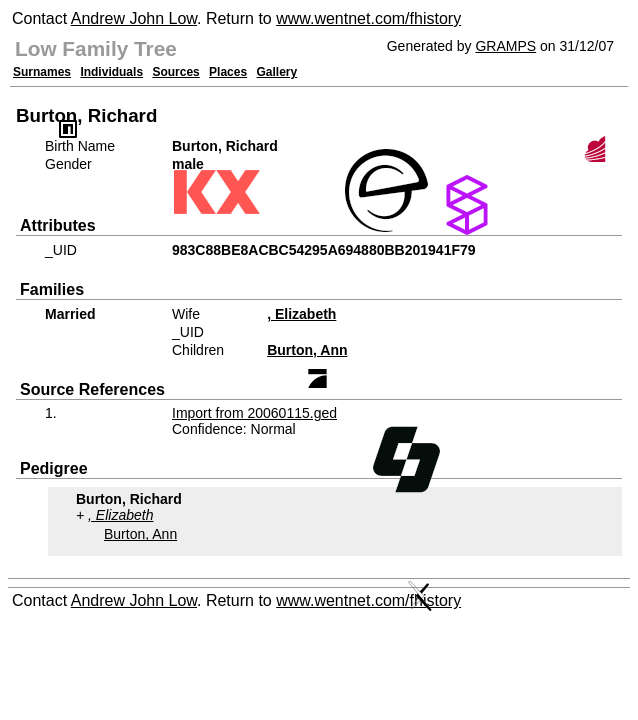 This screenshot has height=720, width=638. I want to click on visit arxiv preprint repository, so click(420, 596).